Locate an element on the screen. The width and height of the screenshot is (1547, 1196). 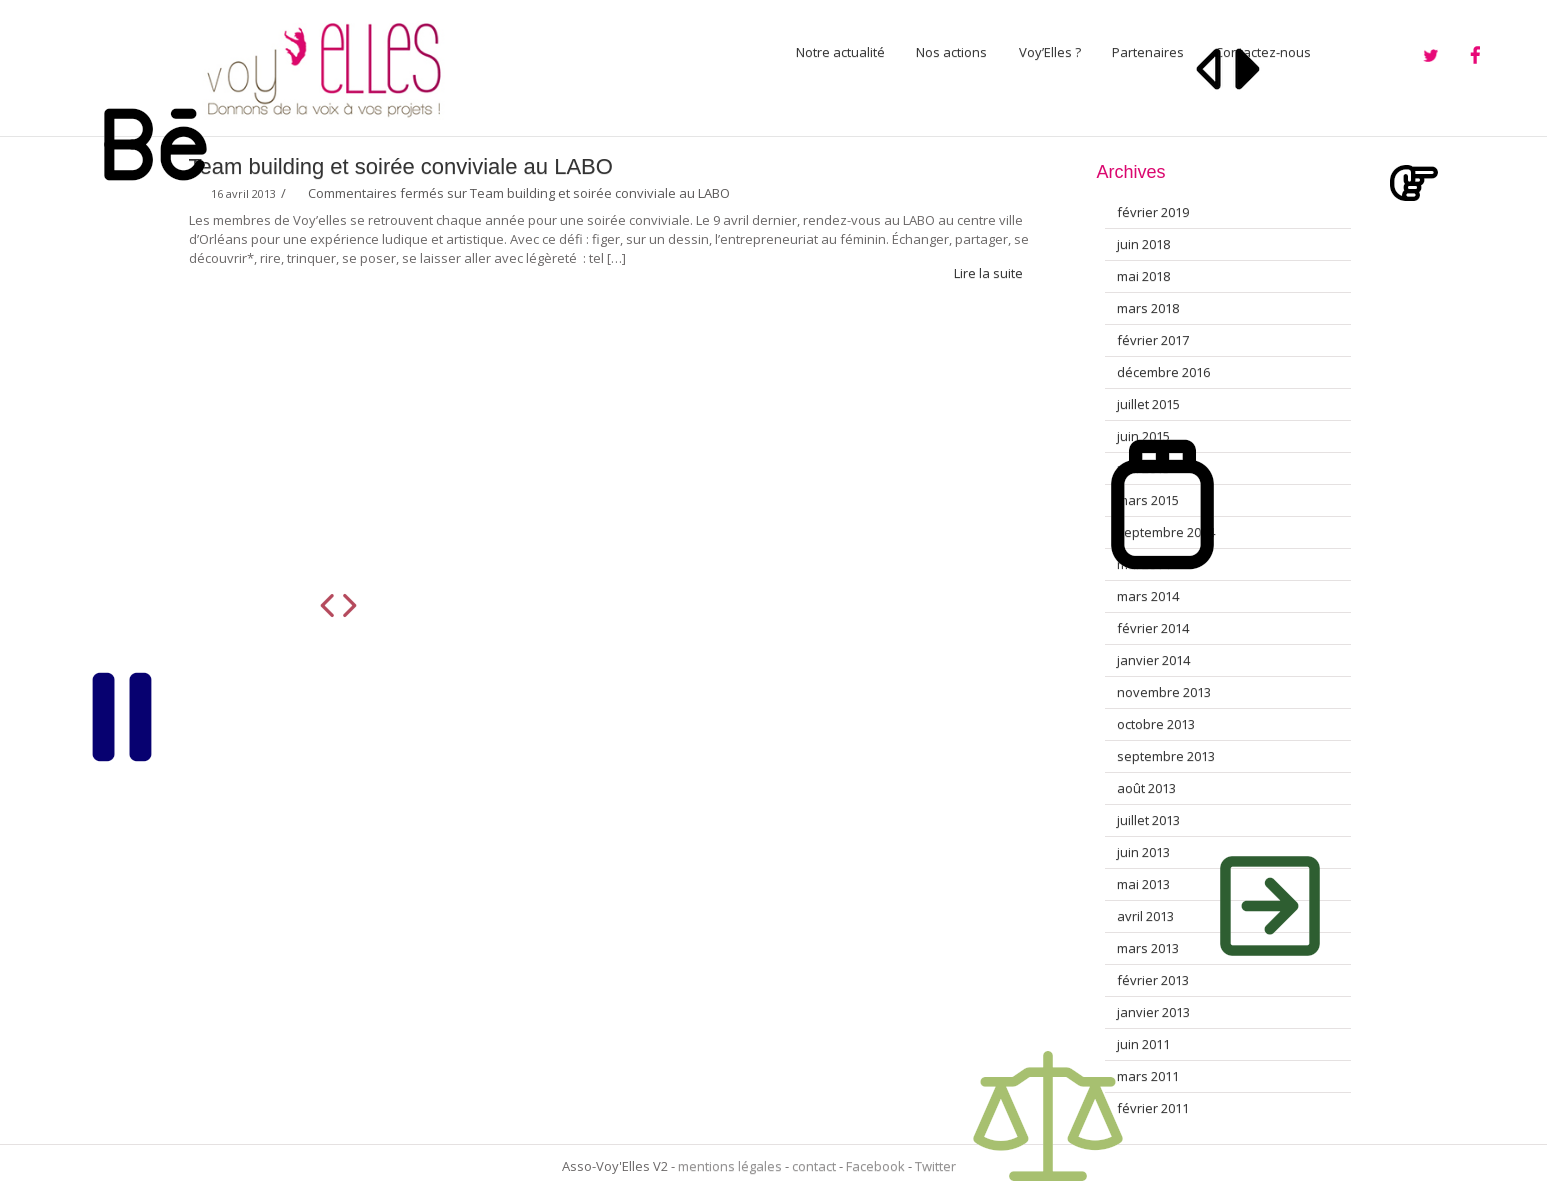
indicates a renamed file in a diff view is located at coordinates (1270, 906).